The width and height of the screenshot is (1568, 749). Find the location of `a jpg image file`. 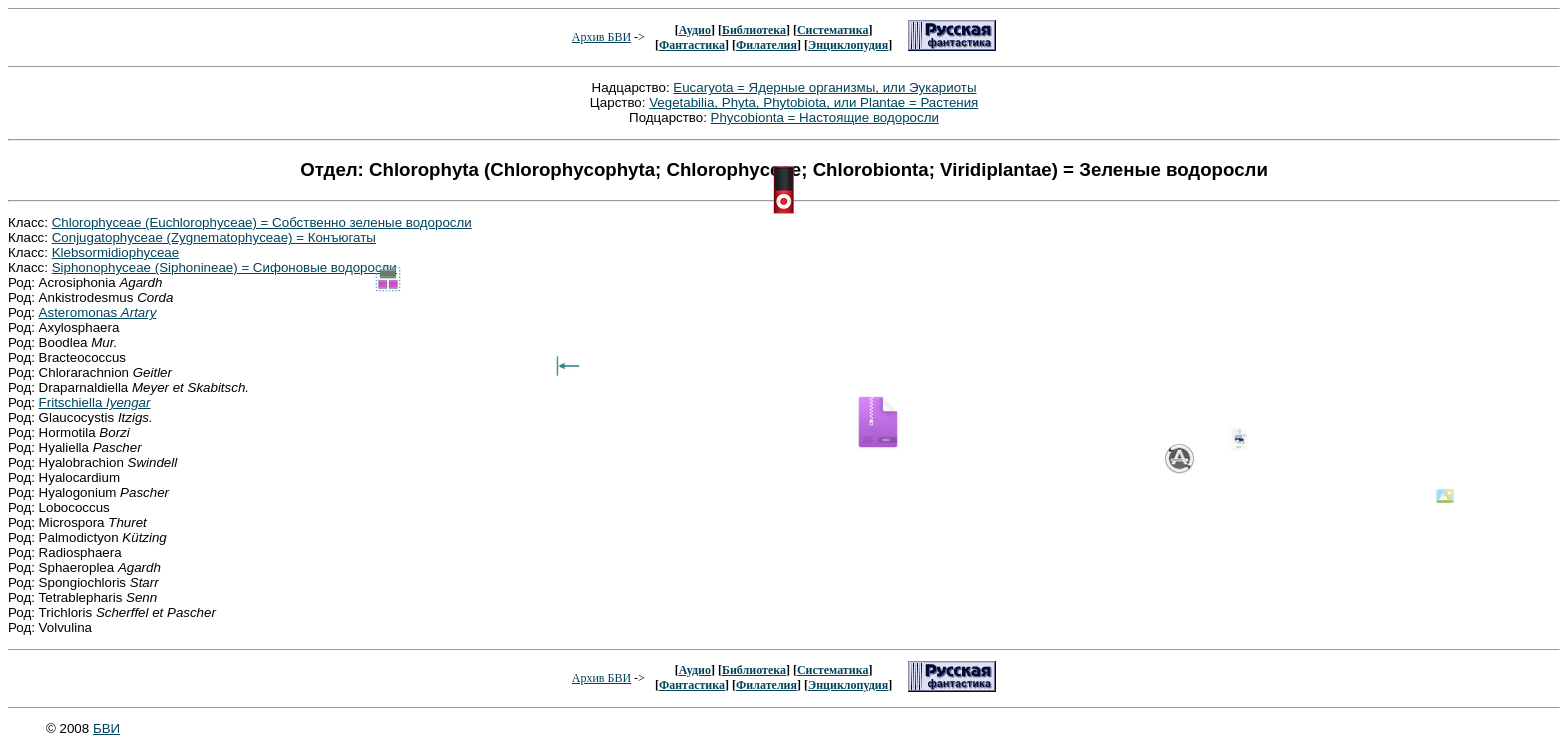

a jpg image file is located at coordinates (1238, 439).